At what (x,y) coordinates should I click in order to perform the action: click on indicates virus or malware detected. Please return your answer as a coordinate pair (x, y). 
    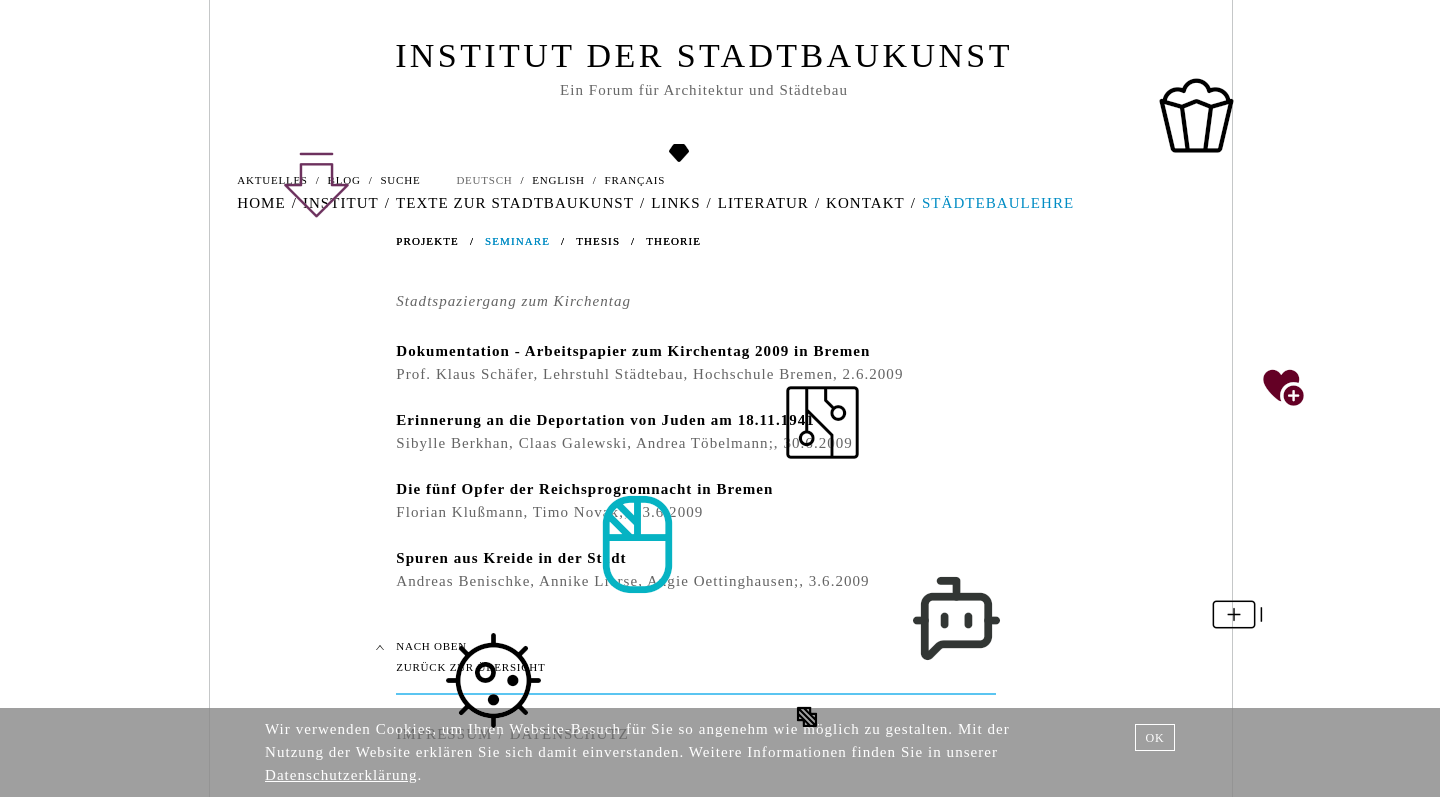
    Looking at the image, I should click on (493, 680).